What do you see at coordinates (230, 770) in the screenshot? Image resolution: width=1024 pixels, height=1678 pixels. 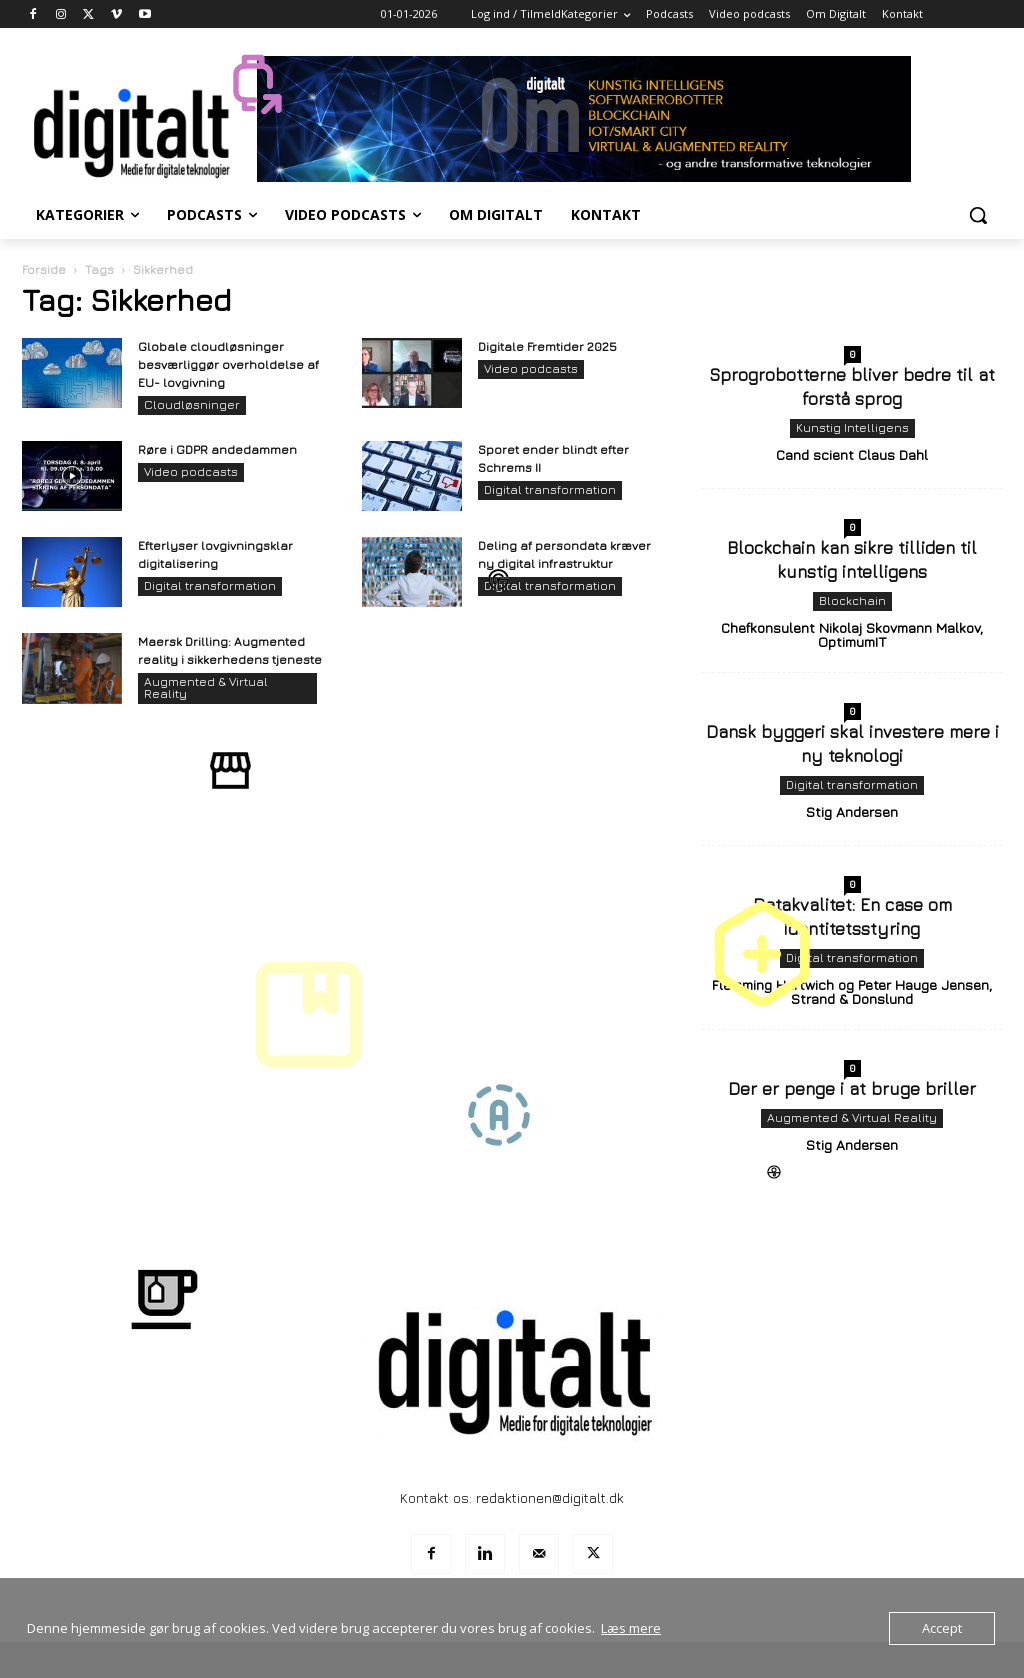 I see `browse or access the marketplace` at bounding box center [230, 770].